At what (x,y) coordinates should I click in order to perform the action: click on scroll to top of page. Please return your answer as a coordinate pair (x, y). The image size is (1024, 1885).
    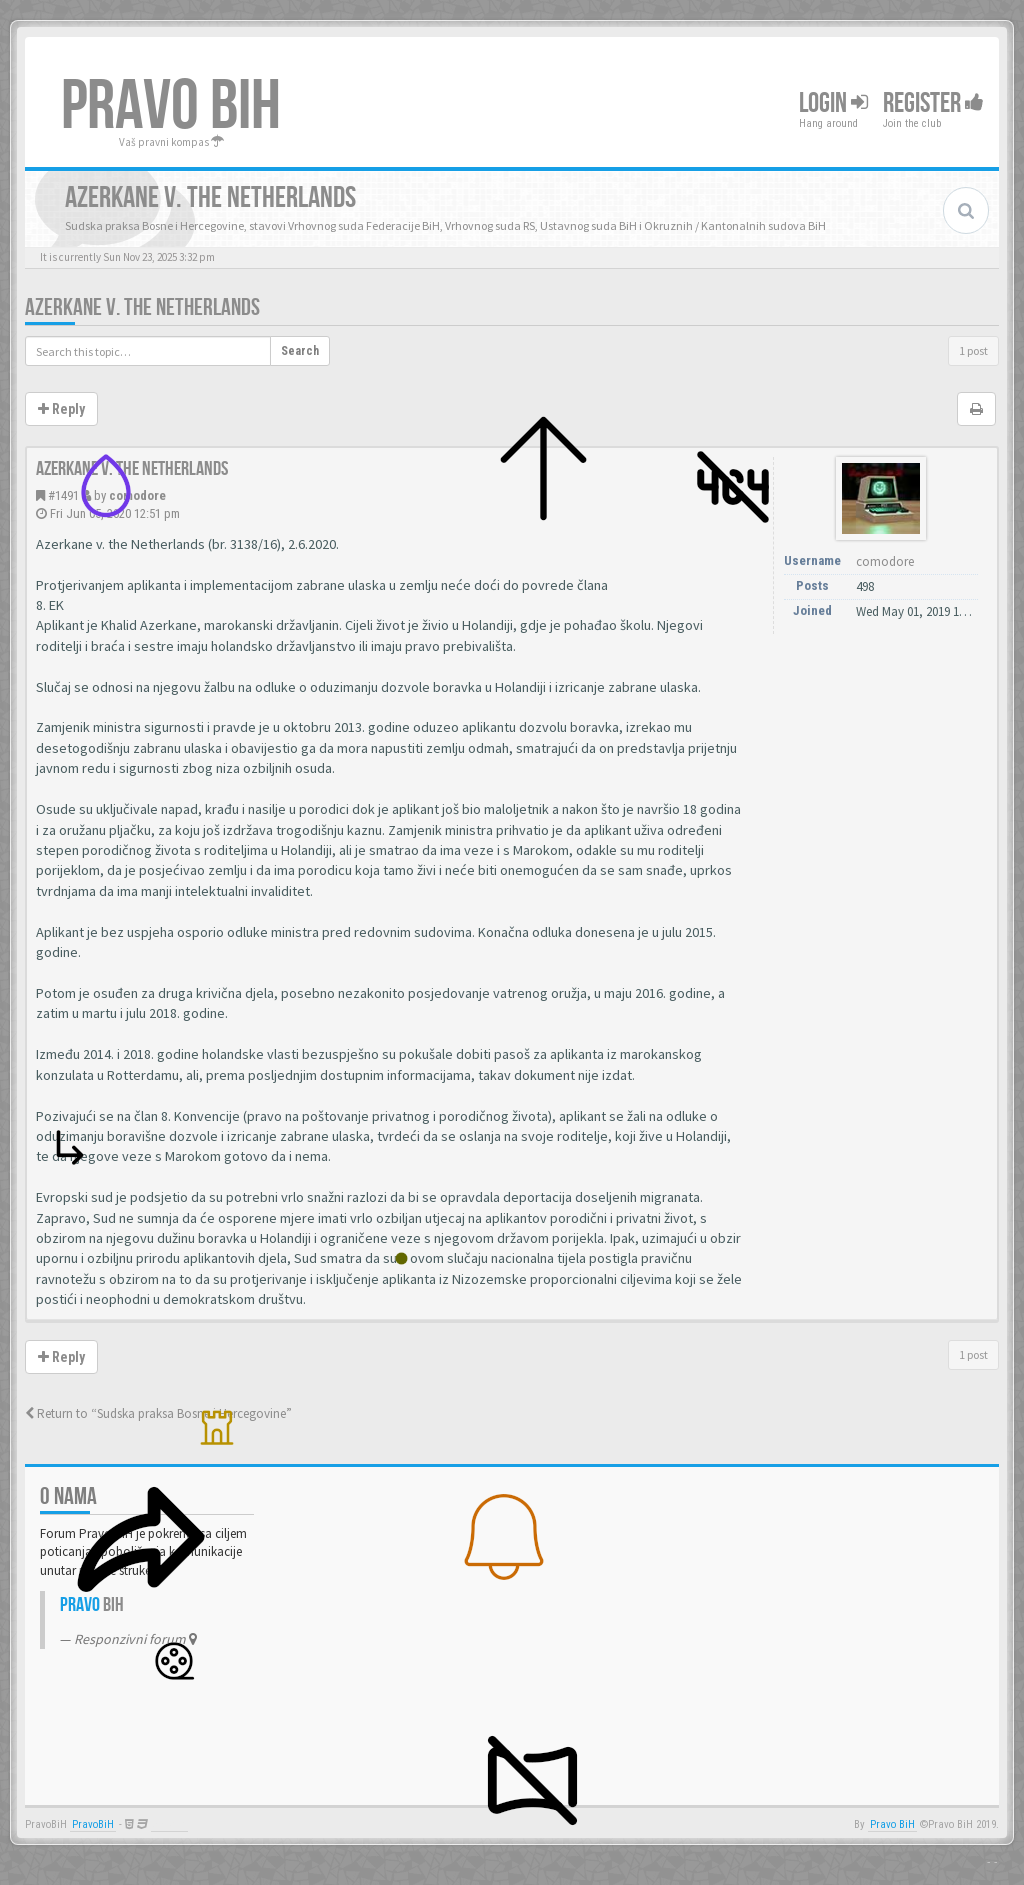
    Looking at the image, I should click on (543, 468).